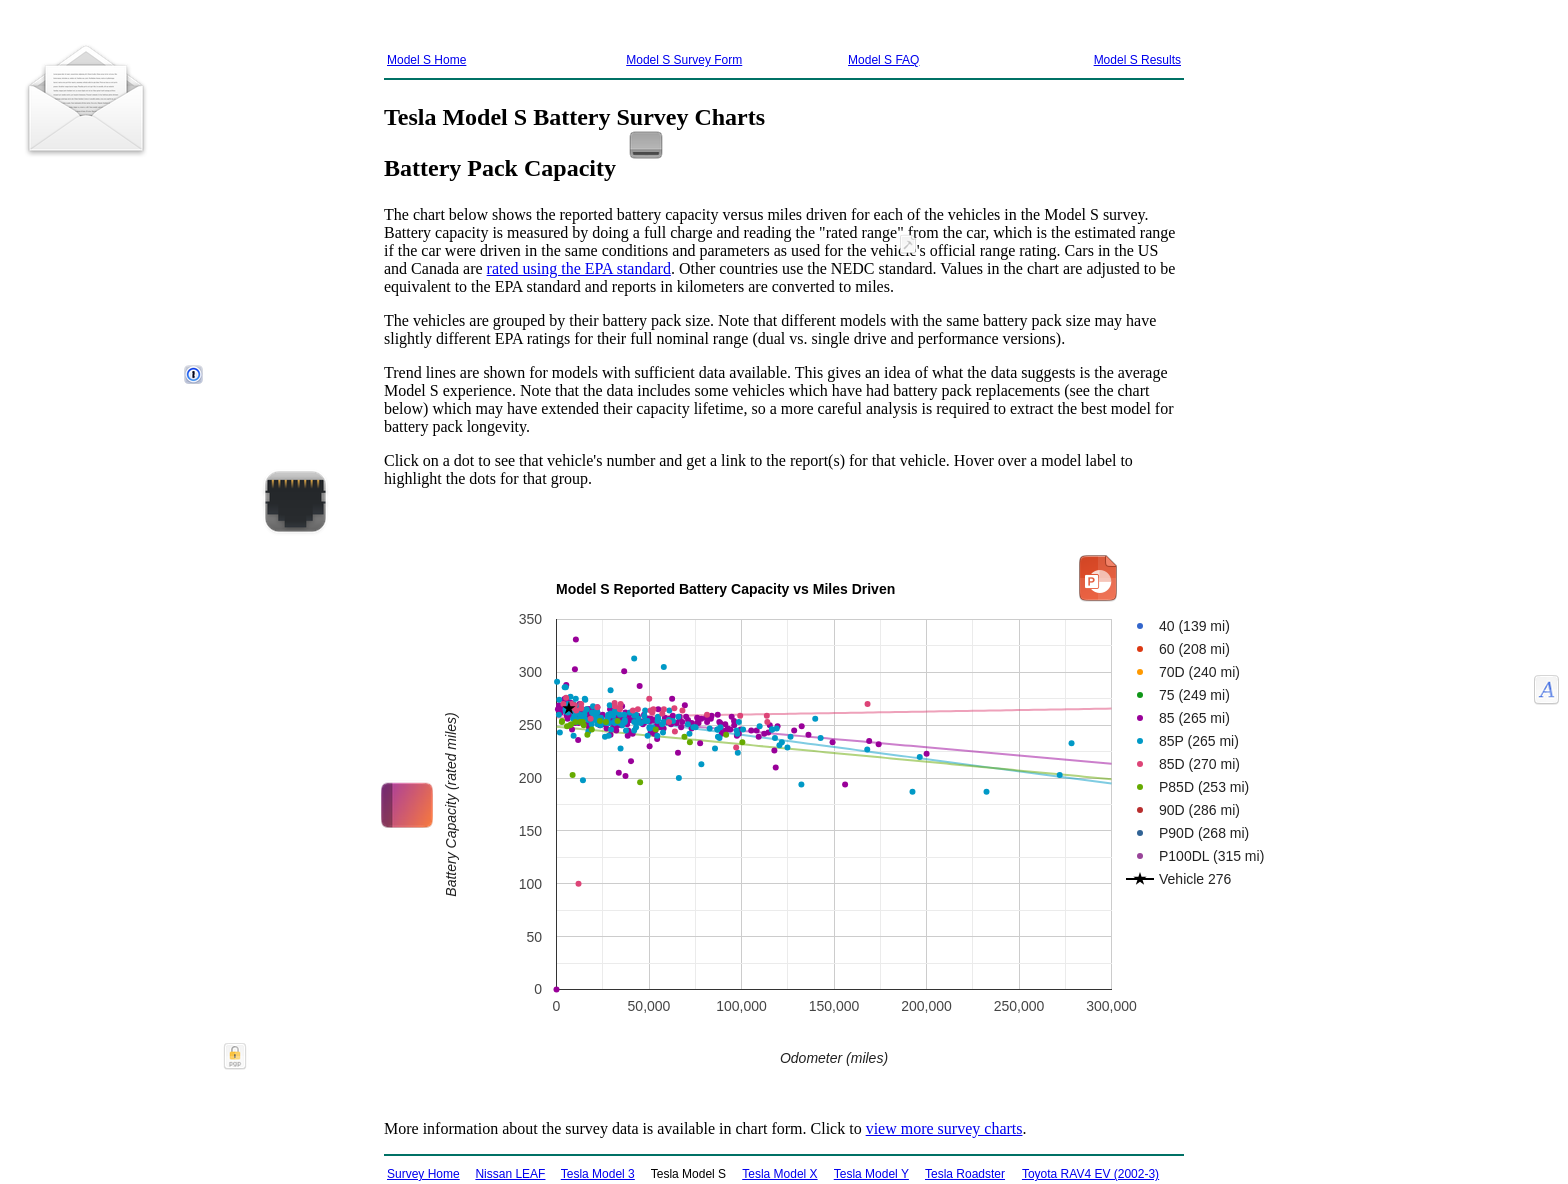 The height and width of the screenshot is (1184, 1568). I want to click on a microsoft powerpoint file, so click(1098, 578).